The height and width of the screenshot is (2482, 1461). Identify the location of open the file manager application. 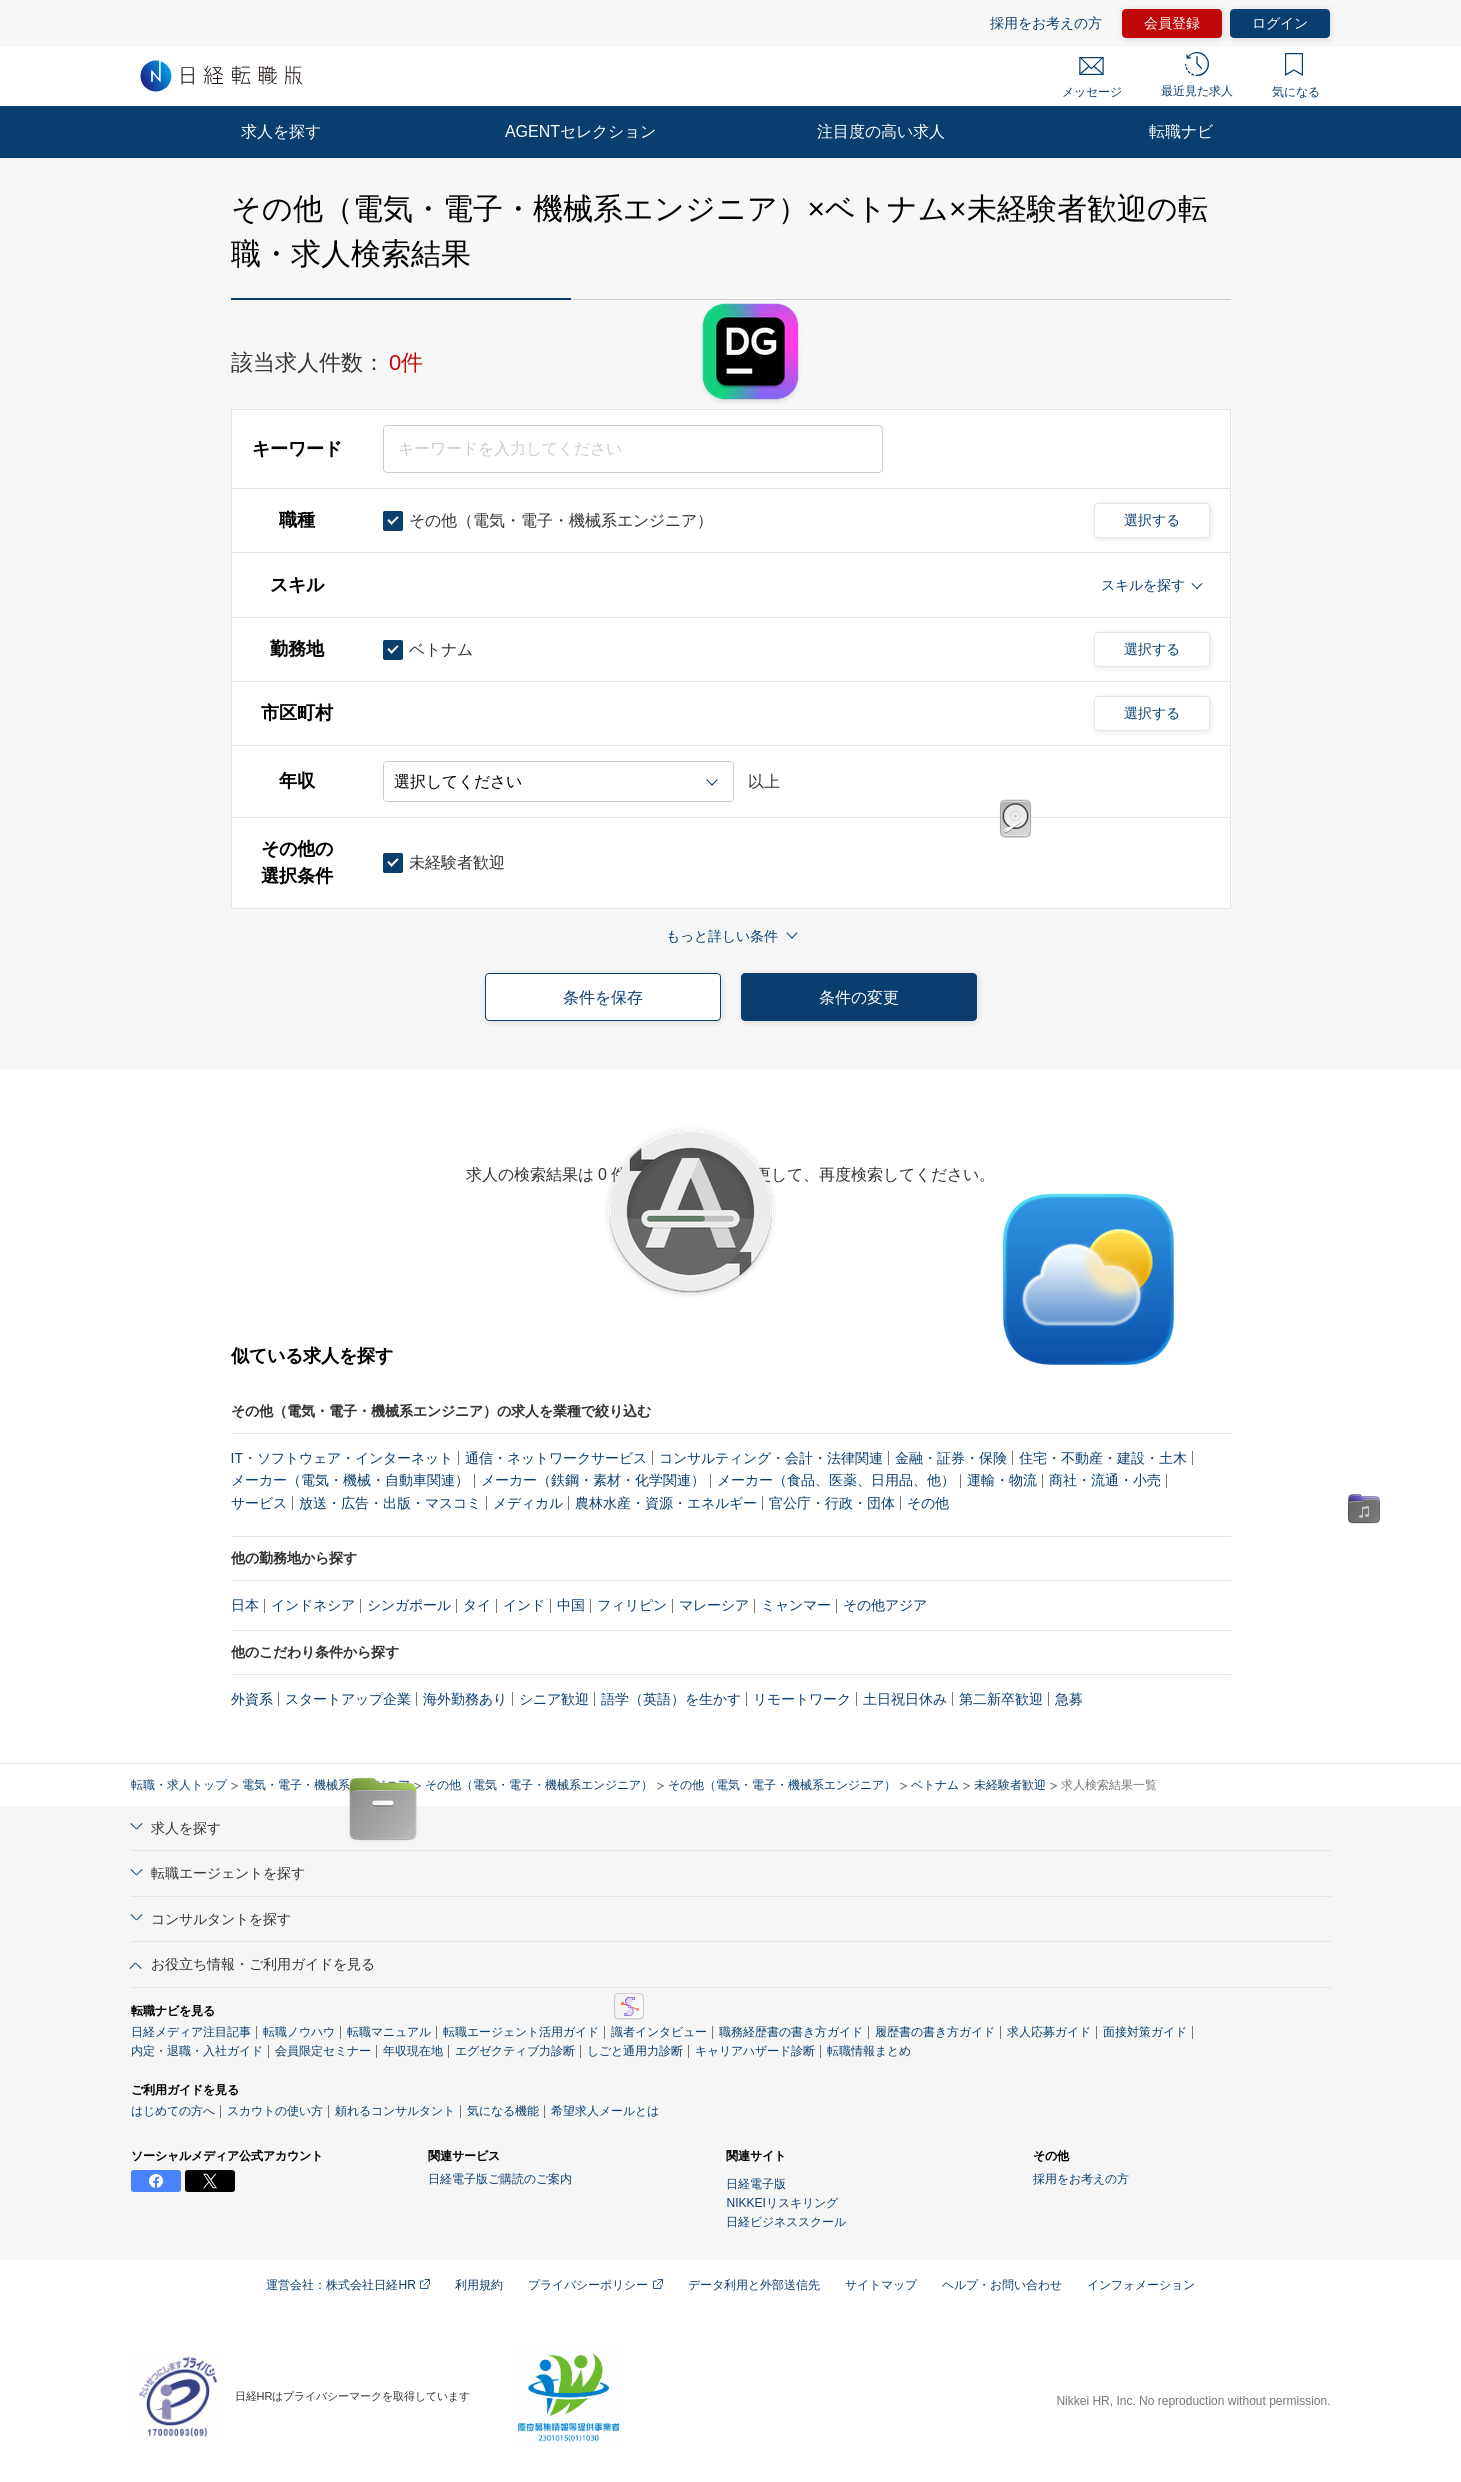
(383, 1809).